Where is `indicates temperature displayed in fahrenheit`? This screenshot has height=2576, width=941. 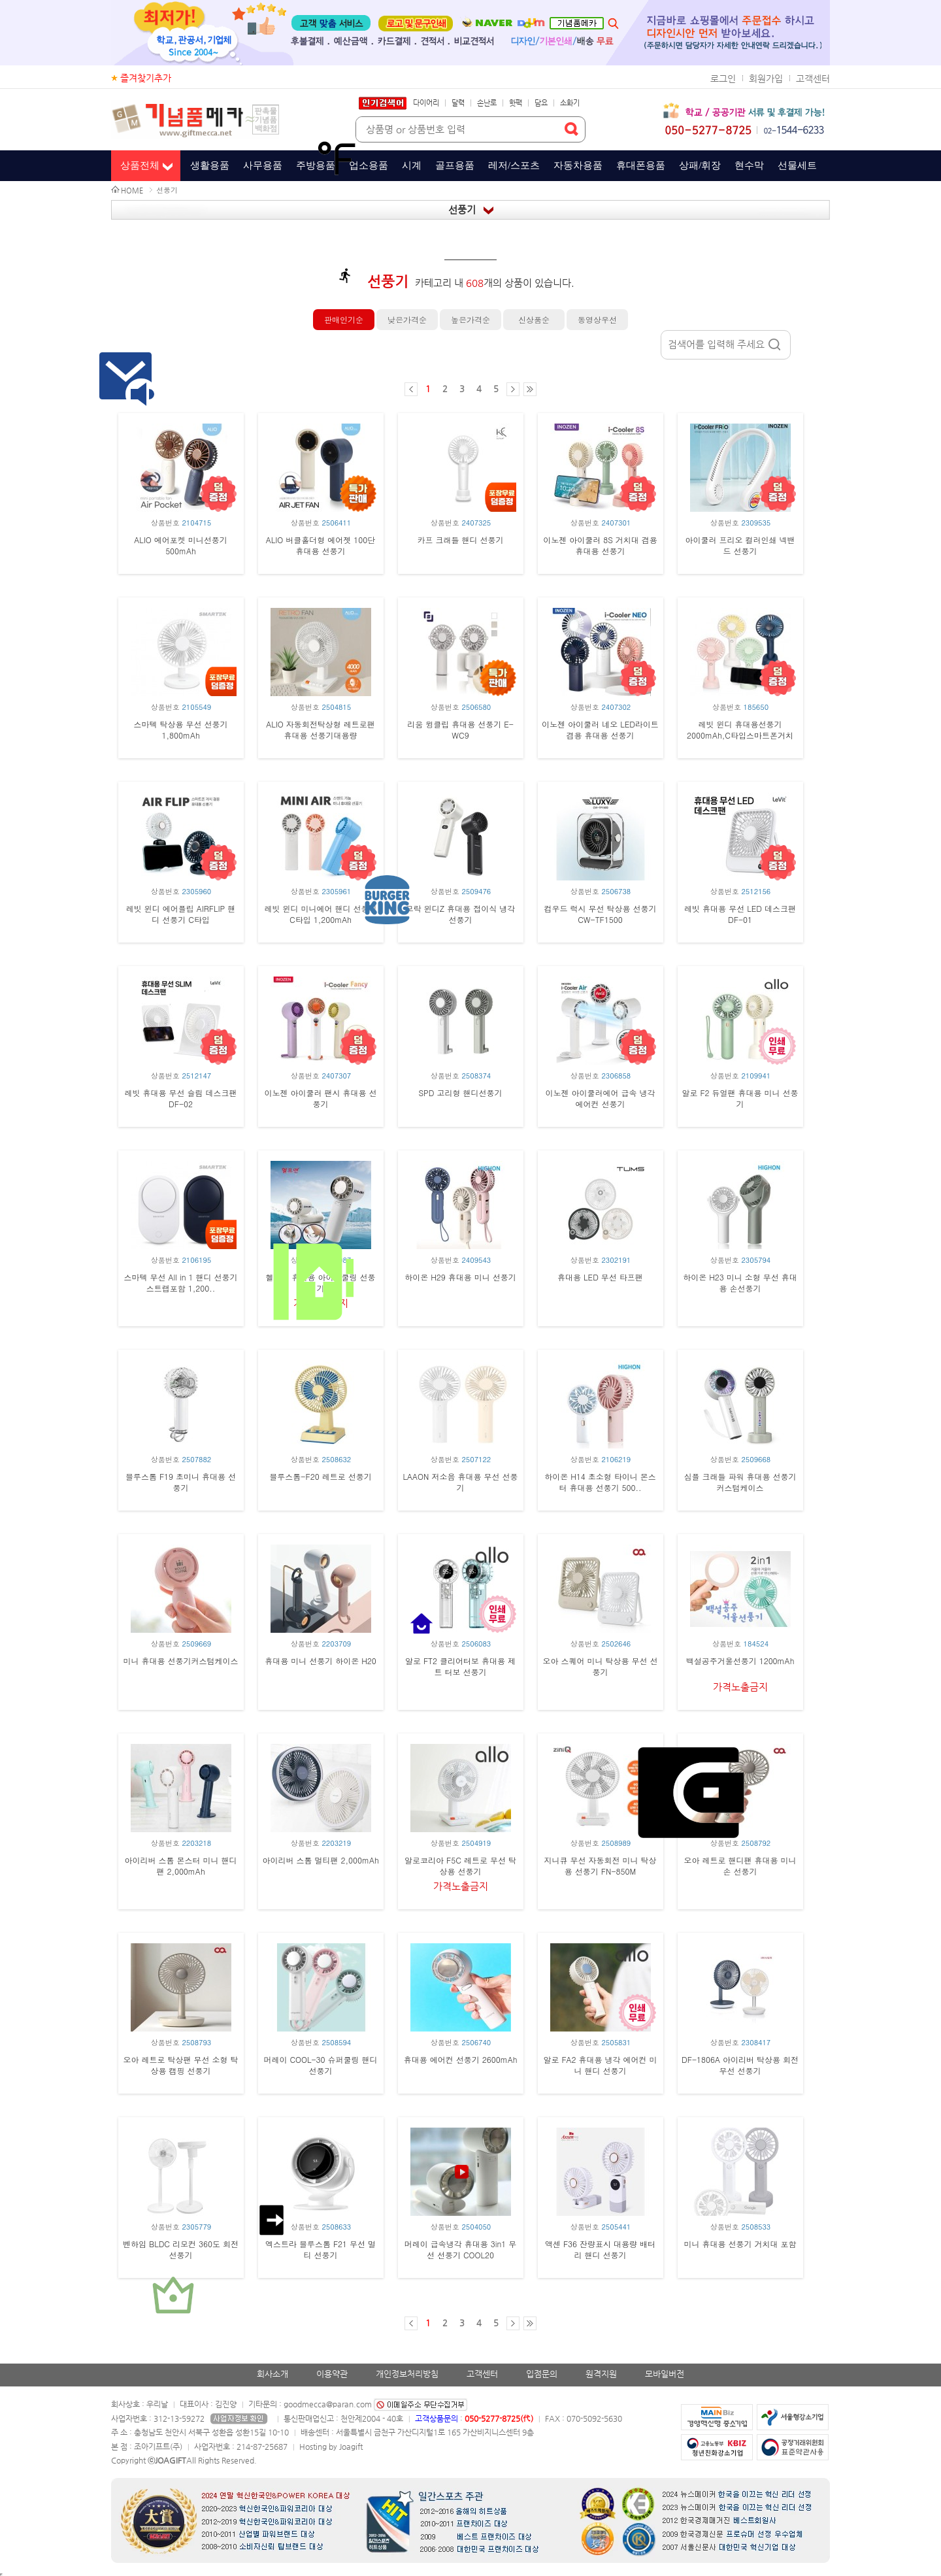 indicates temperature displayed in fahrenheit is located at coordinates (338, 158).